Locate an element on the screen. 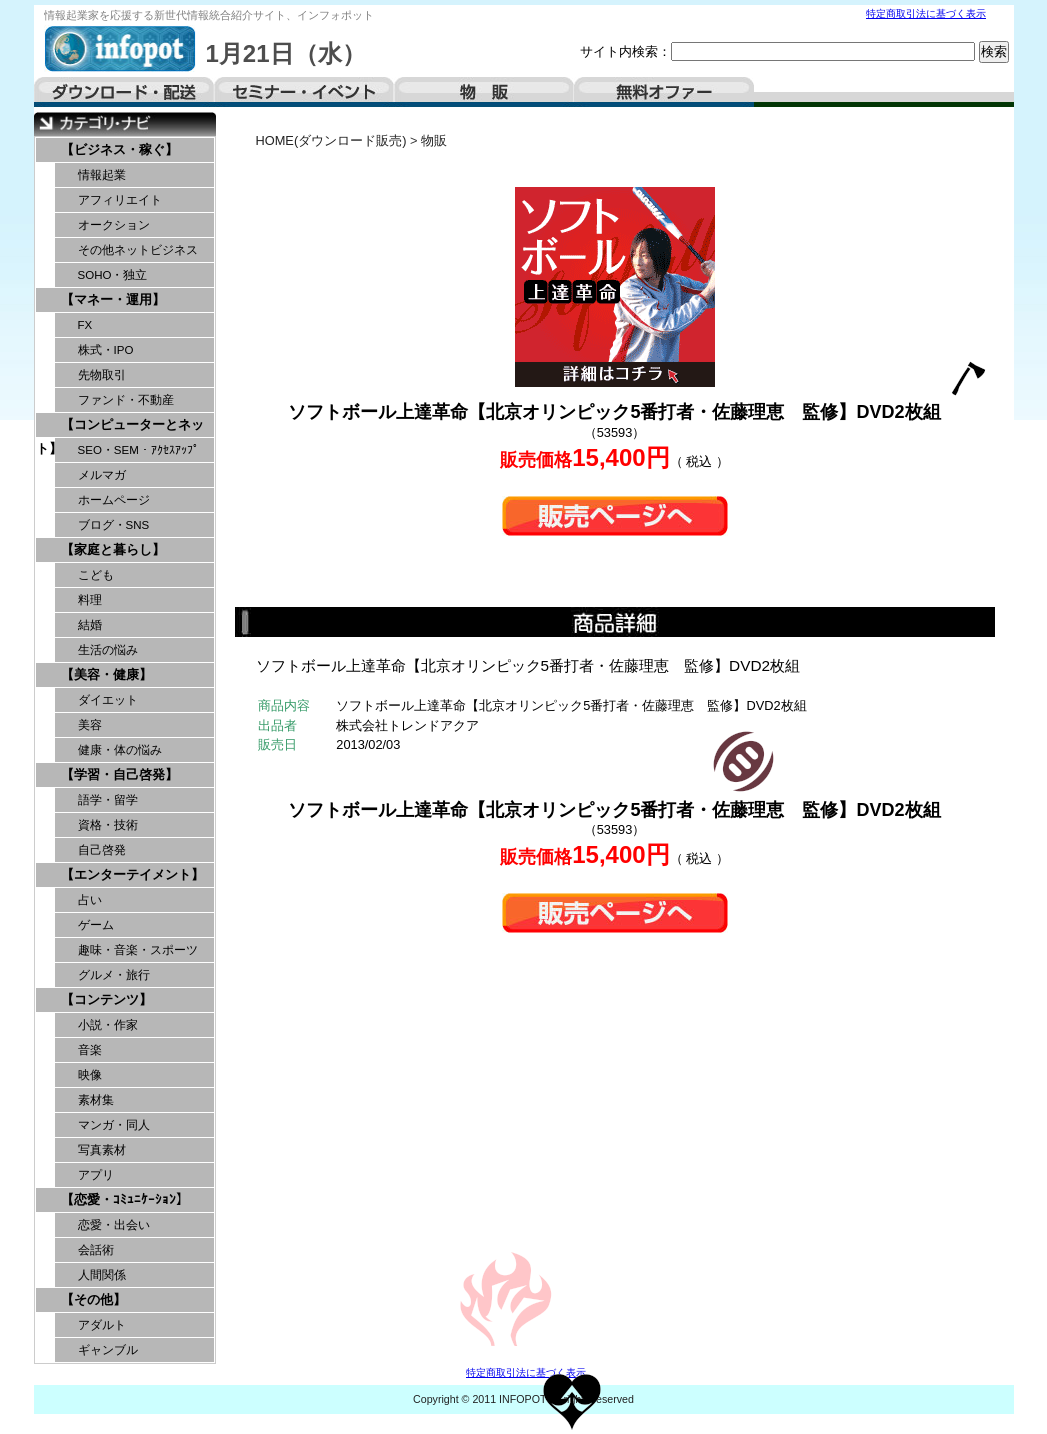  activate fire attack ability is located at coordinates (505, 1299).